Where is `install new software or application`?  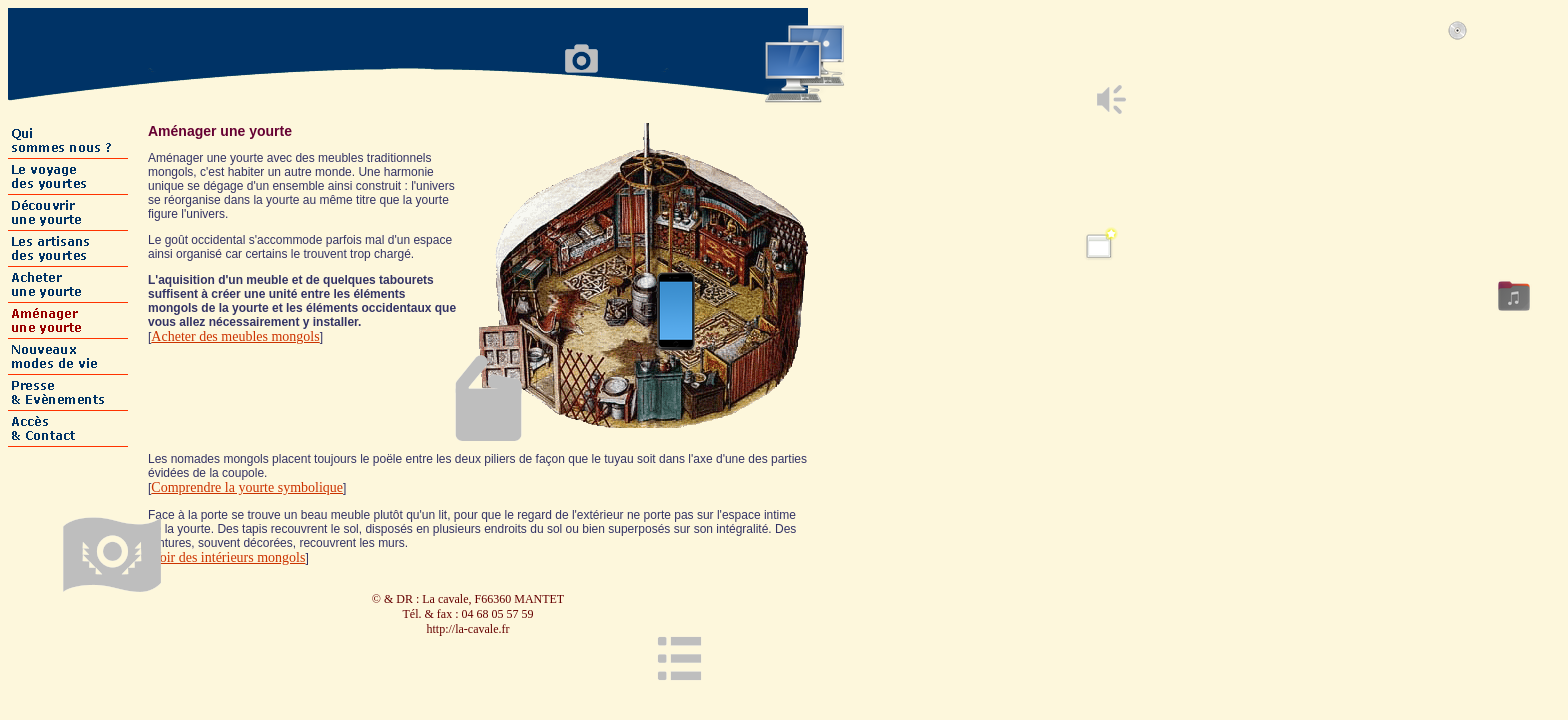 install new software or application is located at coordinates (488, 388).